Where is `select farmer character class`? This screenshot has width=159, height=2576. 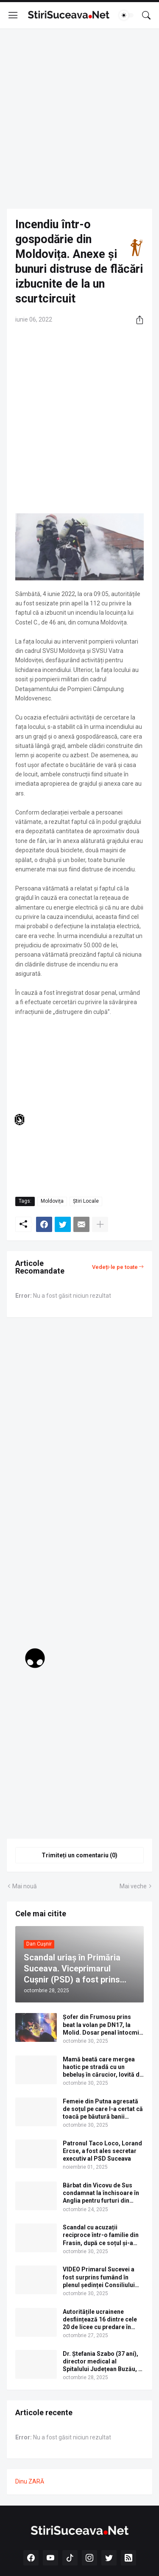
select farmer character class is located at coordinates (136, 247).